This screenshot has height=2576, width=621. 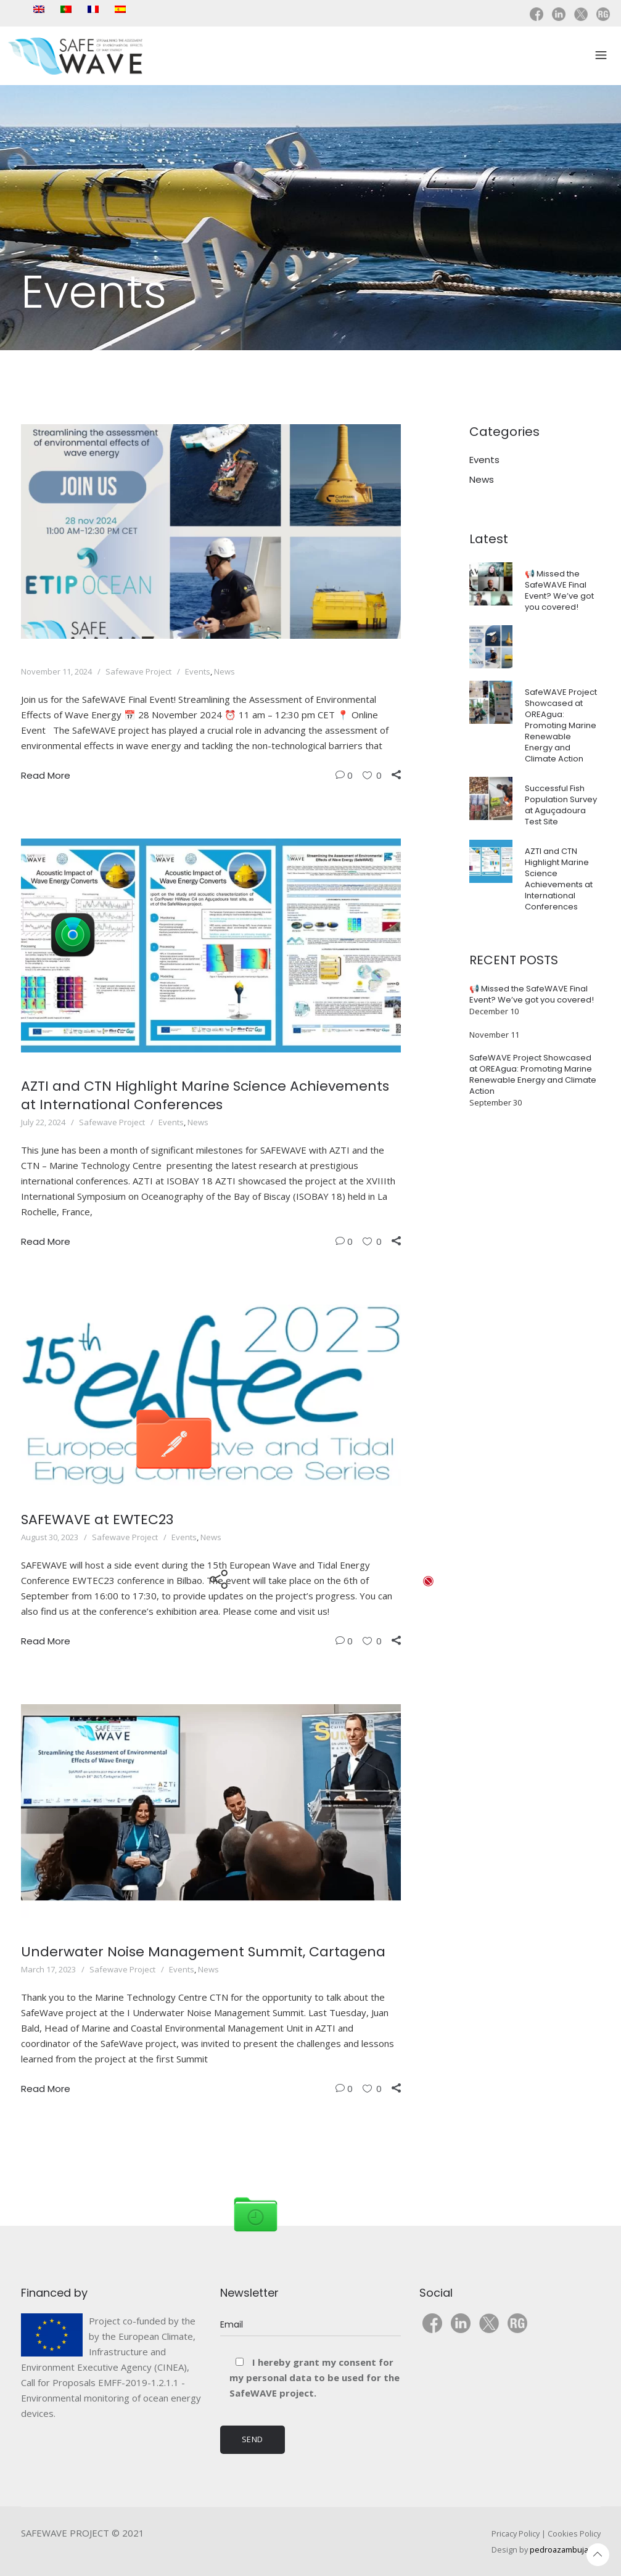 What do you see at coordinates (255, 2214) in the screenshot?
I see `access temporary files folder` at bounding box center [255, 2214].